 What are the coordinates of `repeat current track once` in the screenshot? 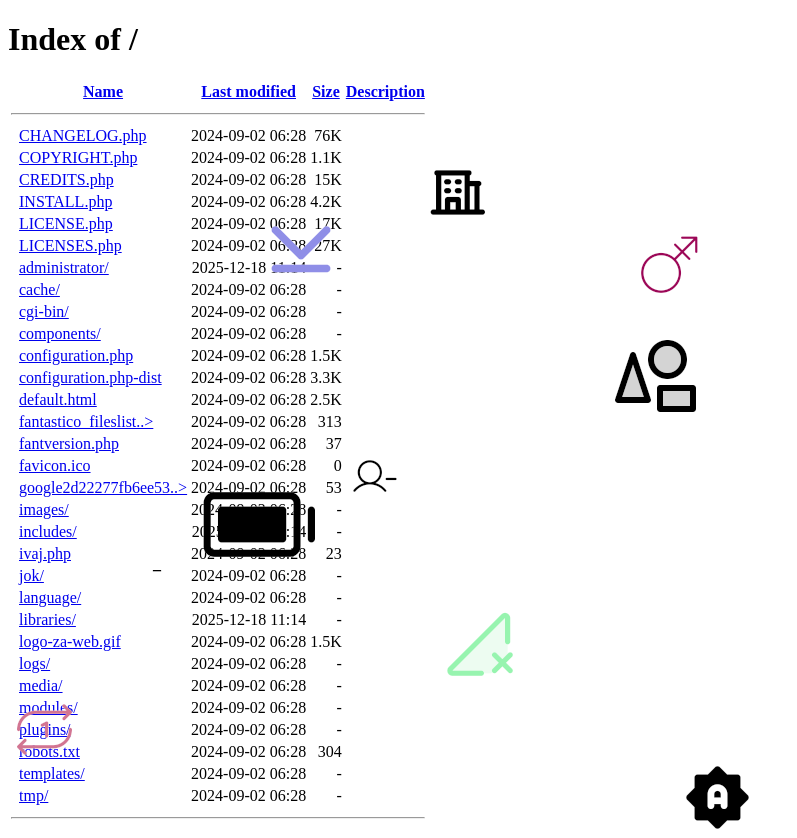 It's located at (44, 729).